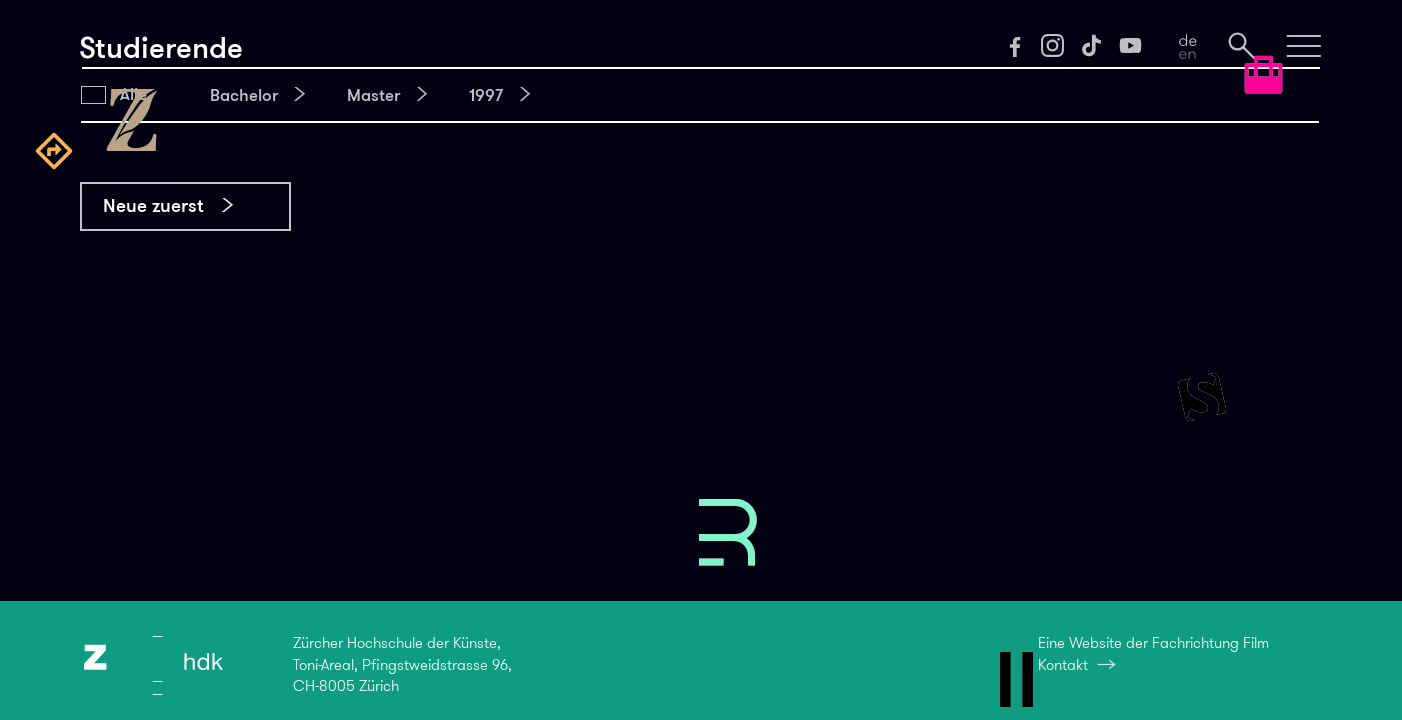 The image size is (1402, 720). What do you see at coordinates (1016, 679) in the screenshot?
I see `open the ElevenLabs app` at bounding box center [1016, 679].